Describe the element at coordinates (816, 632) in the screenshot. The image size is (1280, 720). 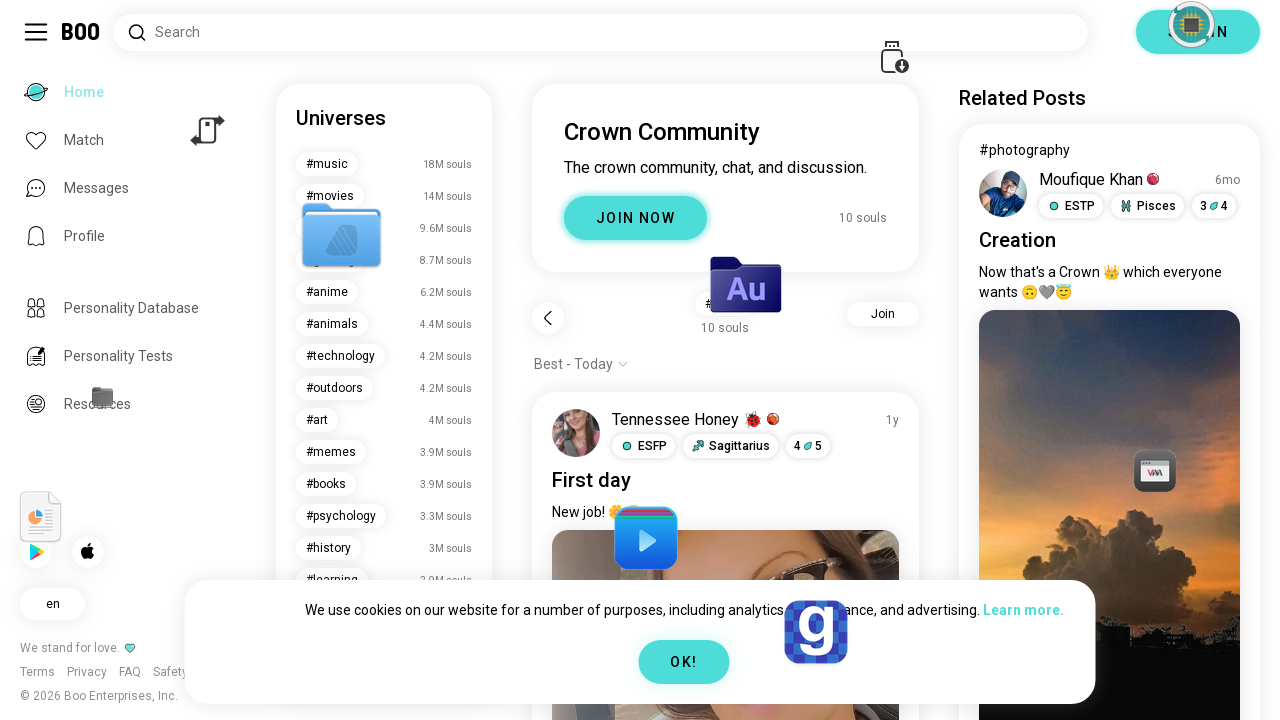
I see `launch garry's mod game` at that location.